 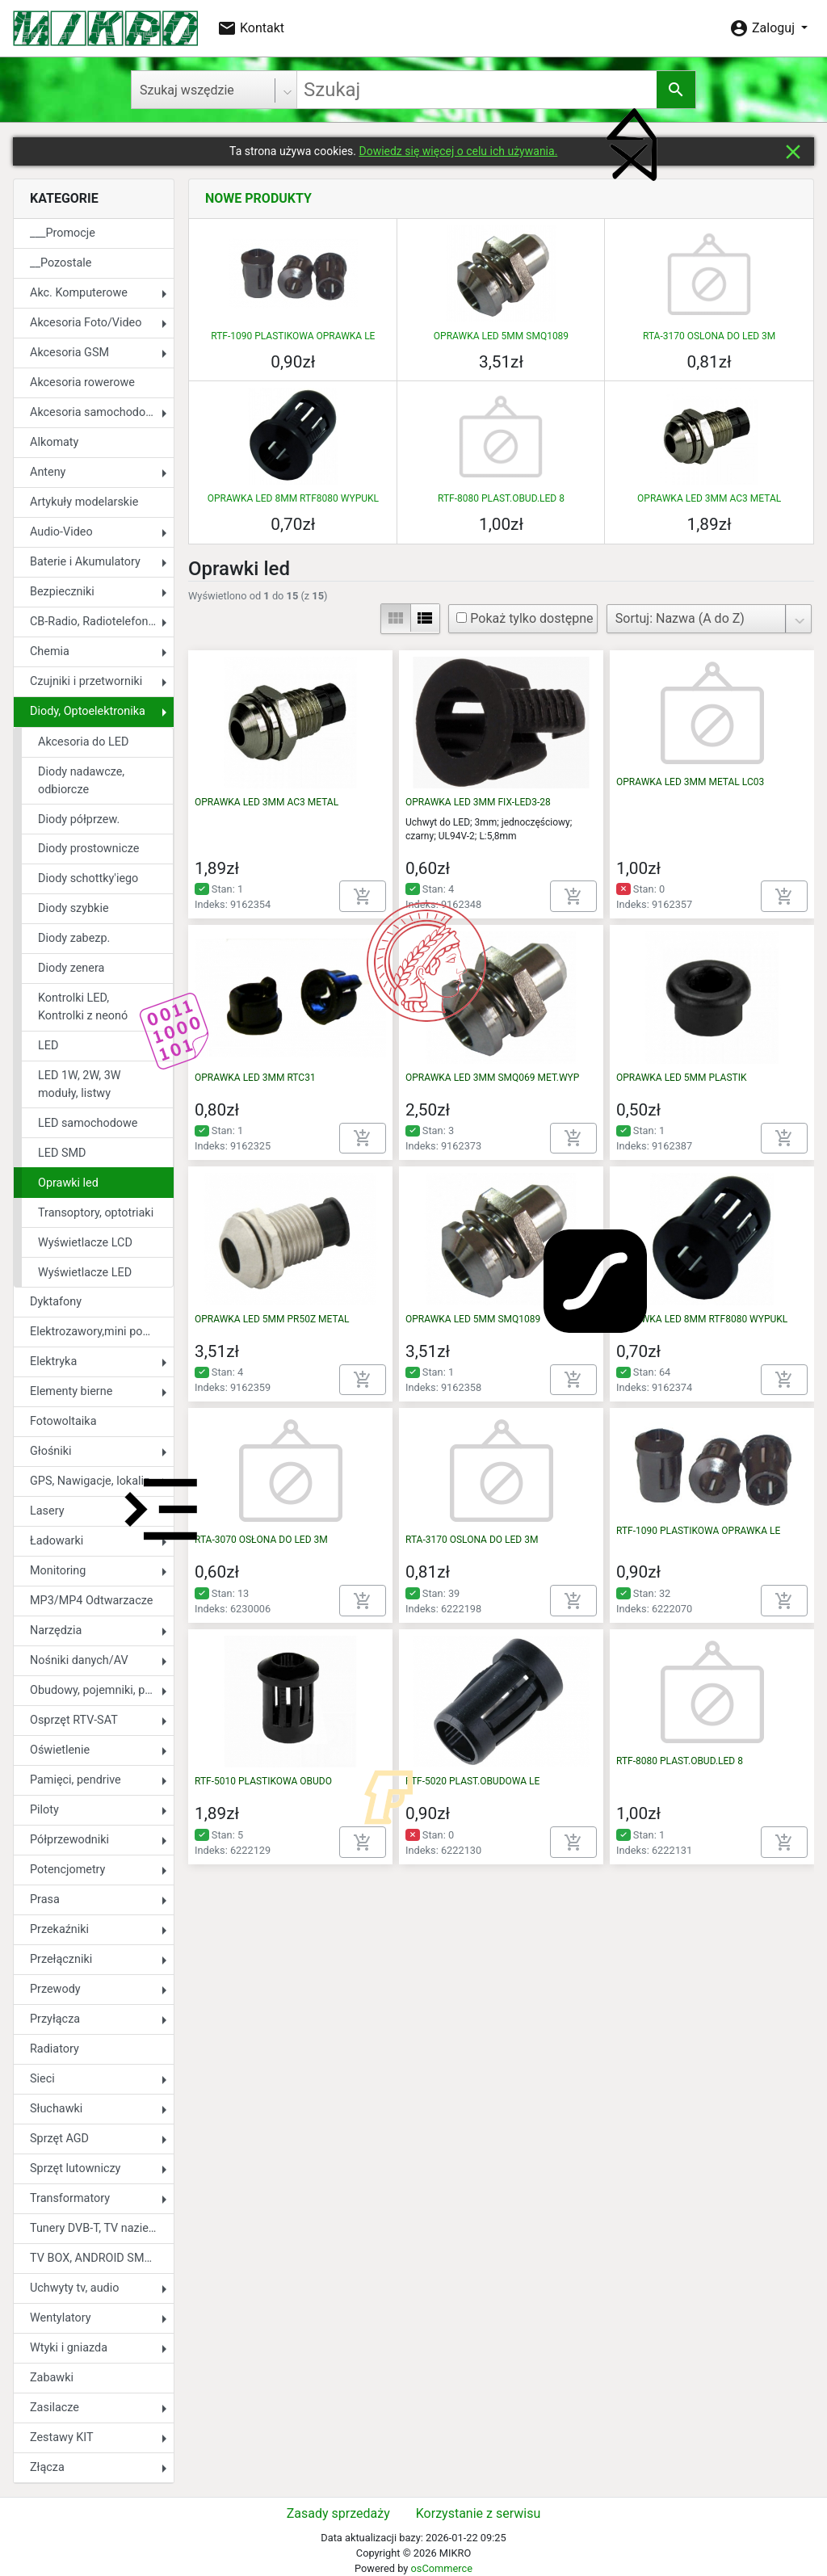 I want to click on check temperature or thermal readings, so click(x=388, y=1797).